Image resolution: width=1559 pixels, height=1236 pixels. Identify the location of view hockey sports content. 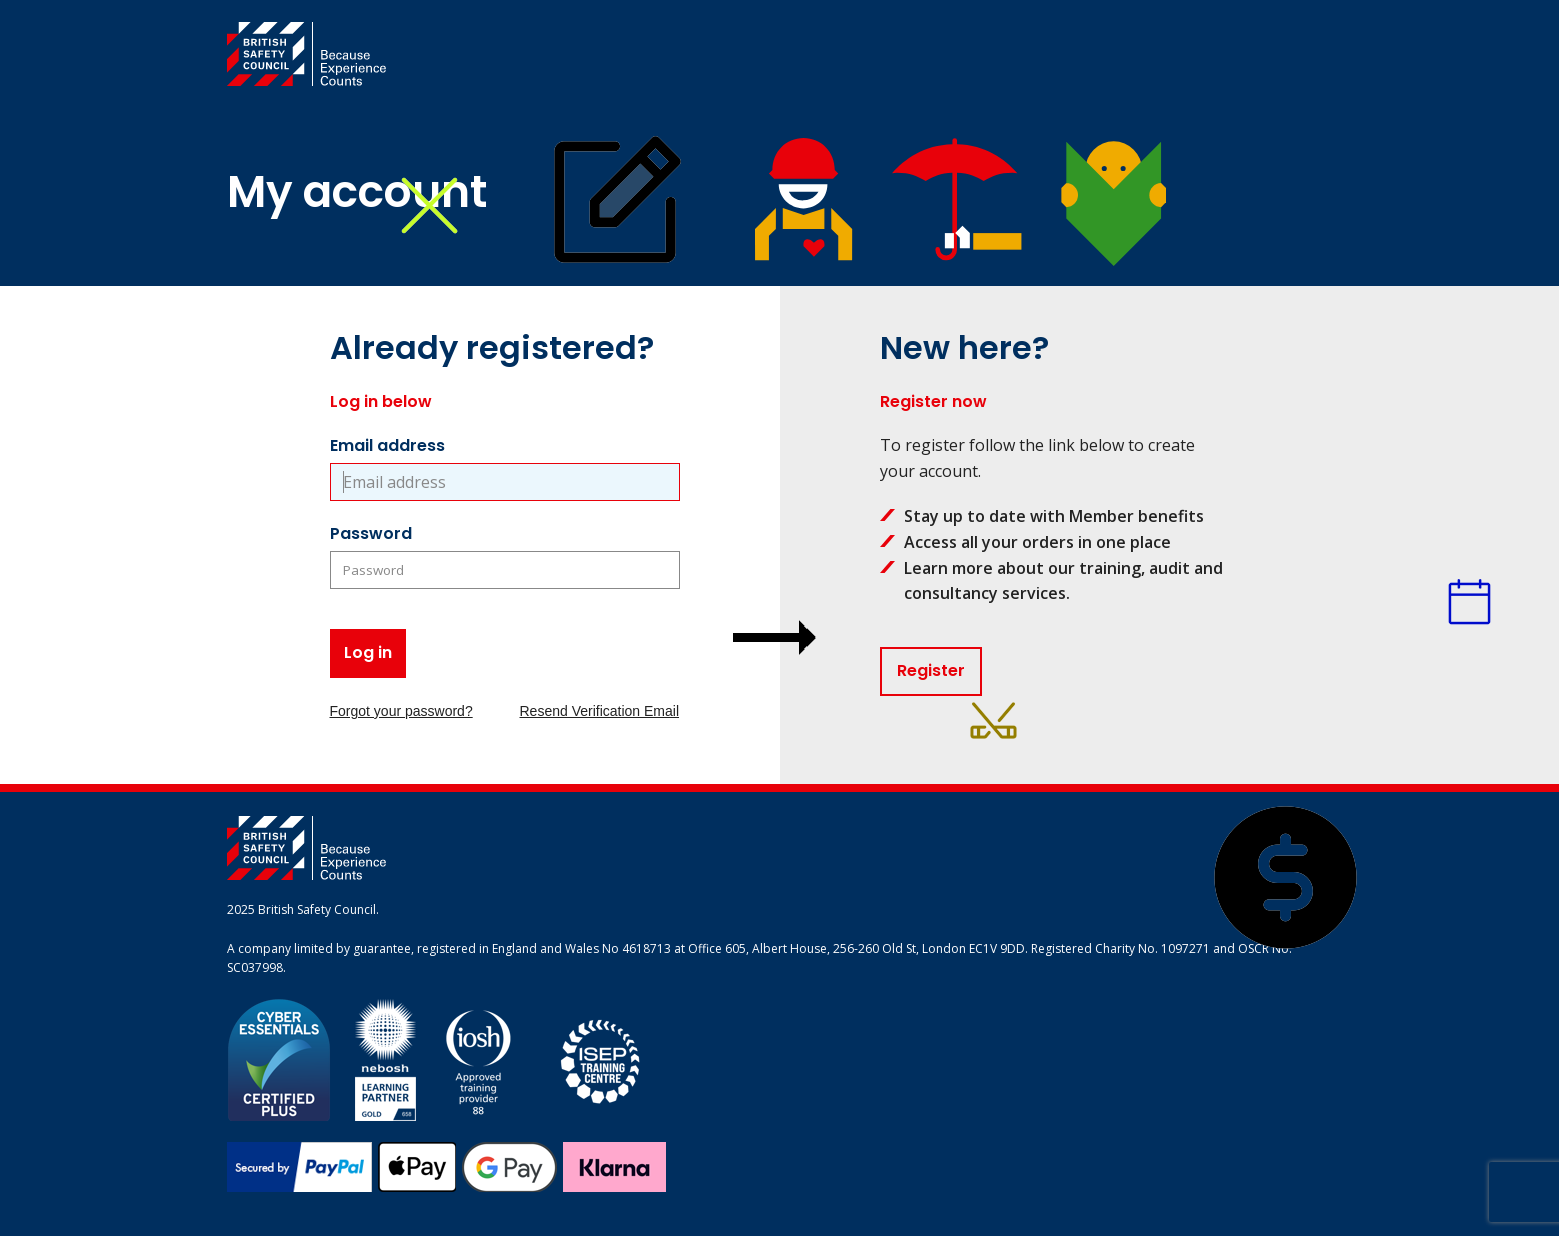
(993, 720).